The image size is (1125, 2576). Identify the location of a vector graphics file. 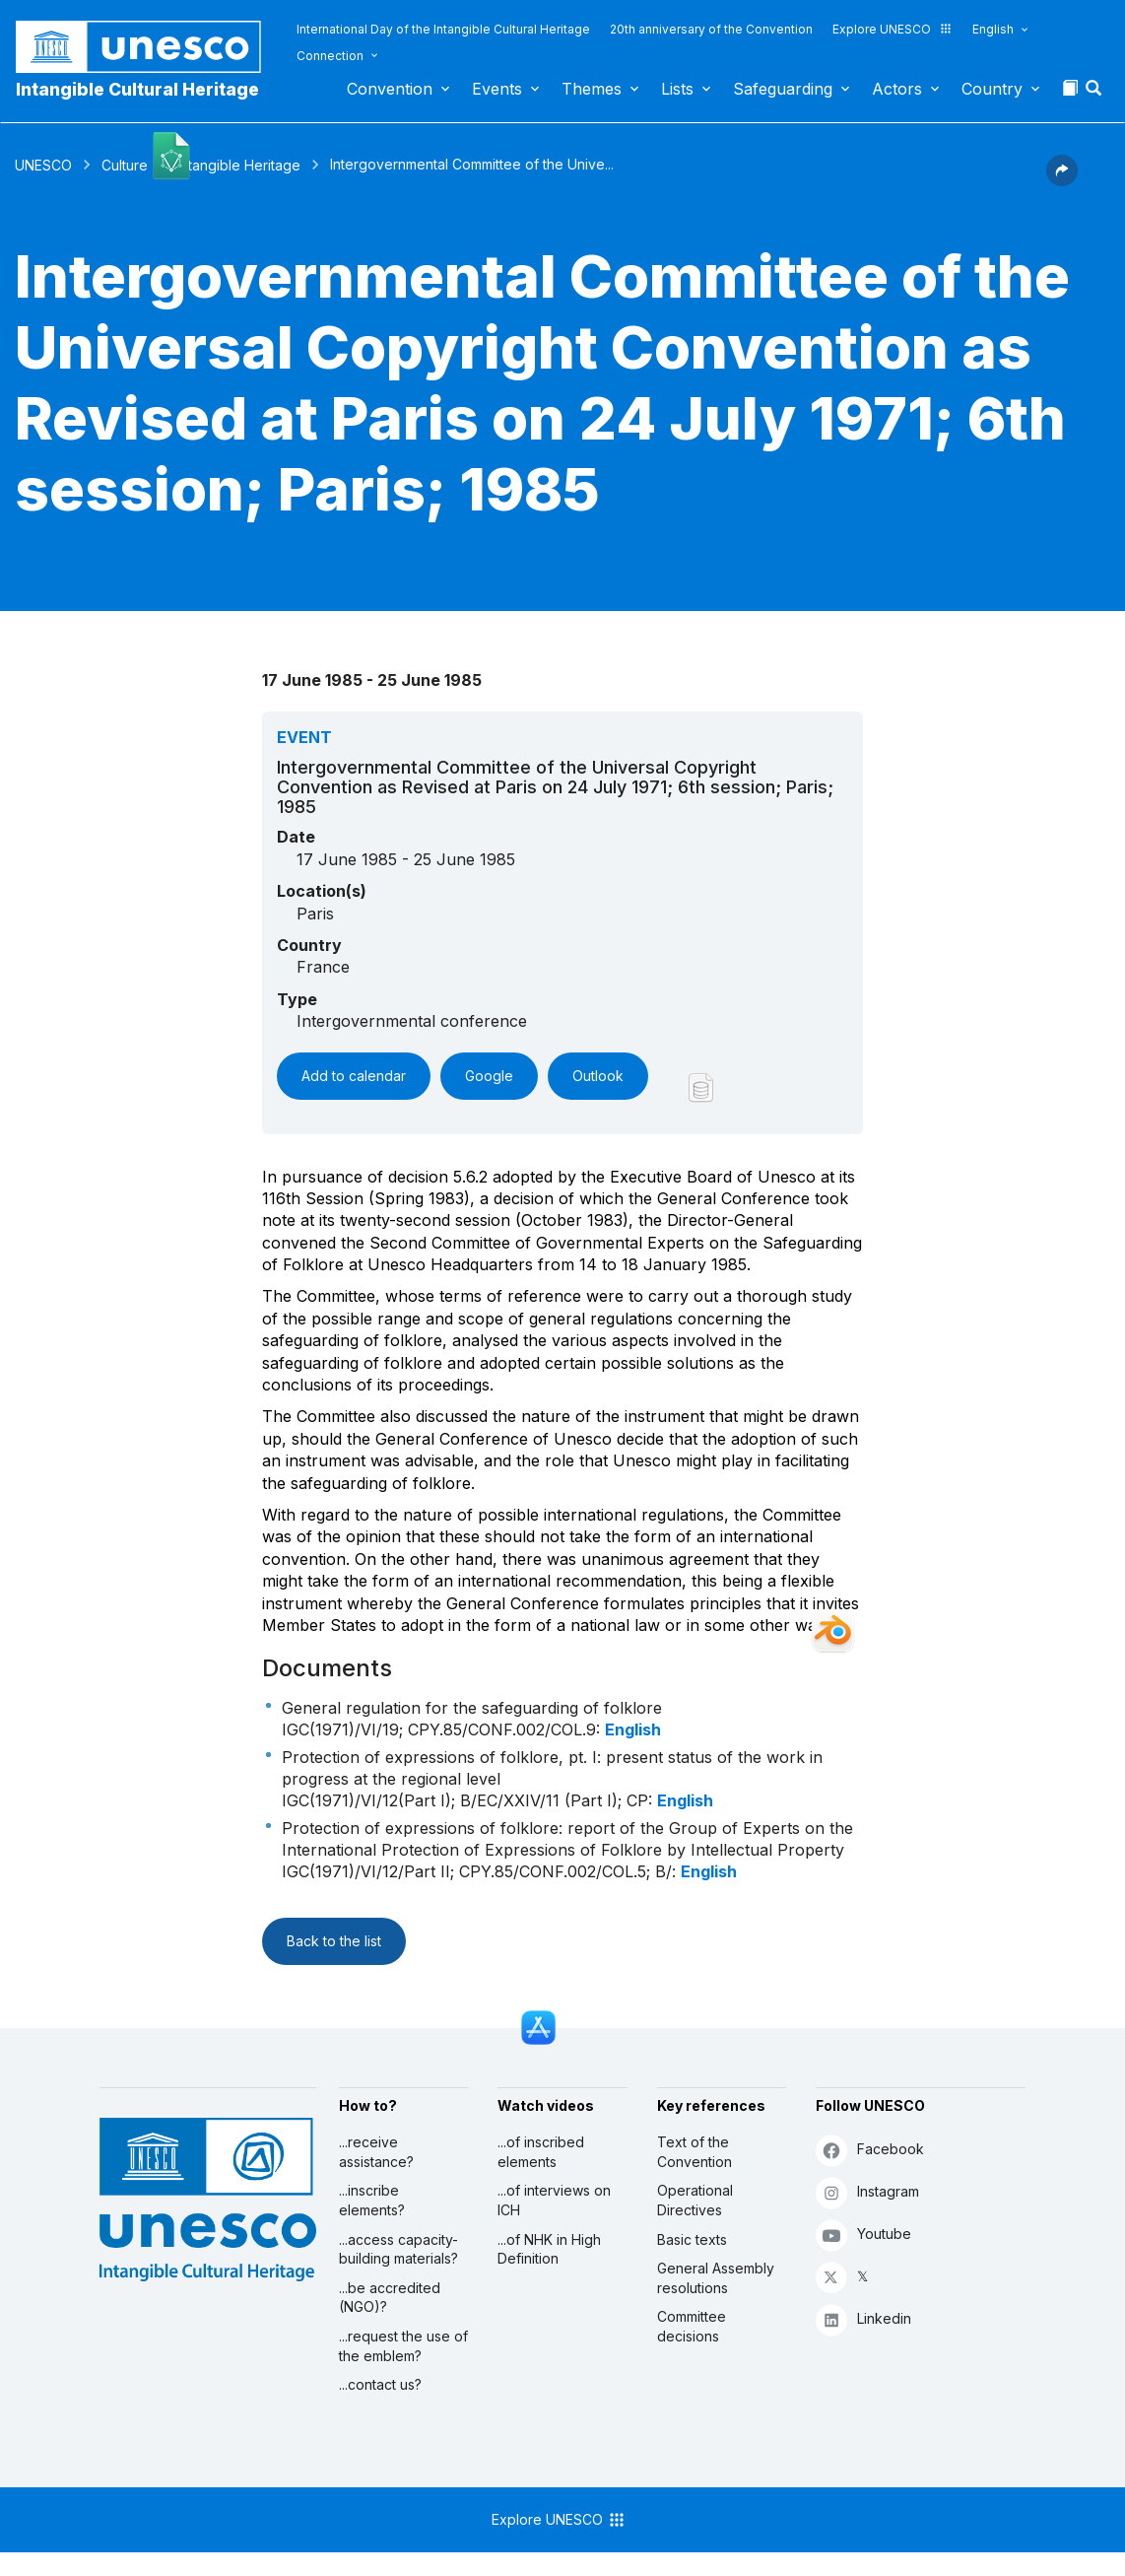
(171, 156).